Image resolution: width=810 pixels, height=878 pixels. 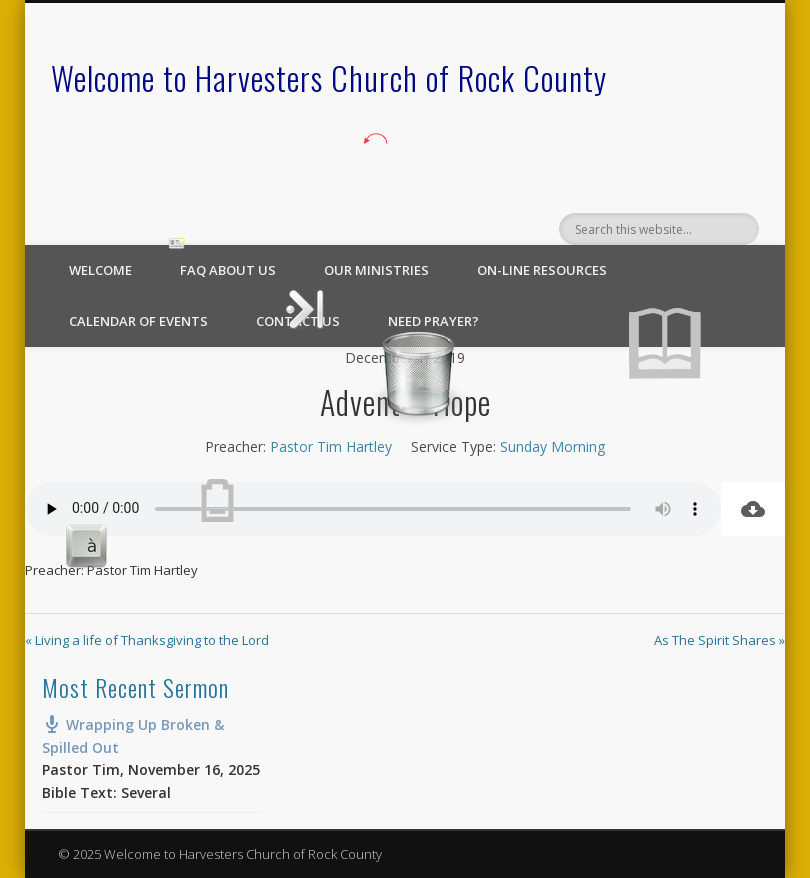 I want to click on open the dictionary application, so click(x=667, y=341).